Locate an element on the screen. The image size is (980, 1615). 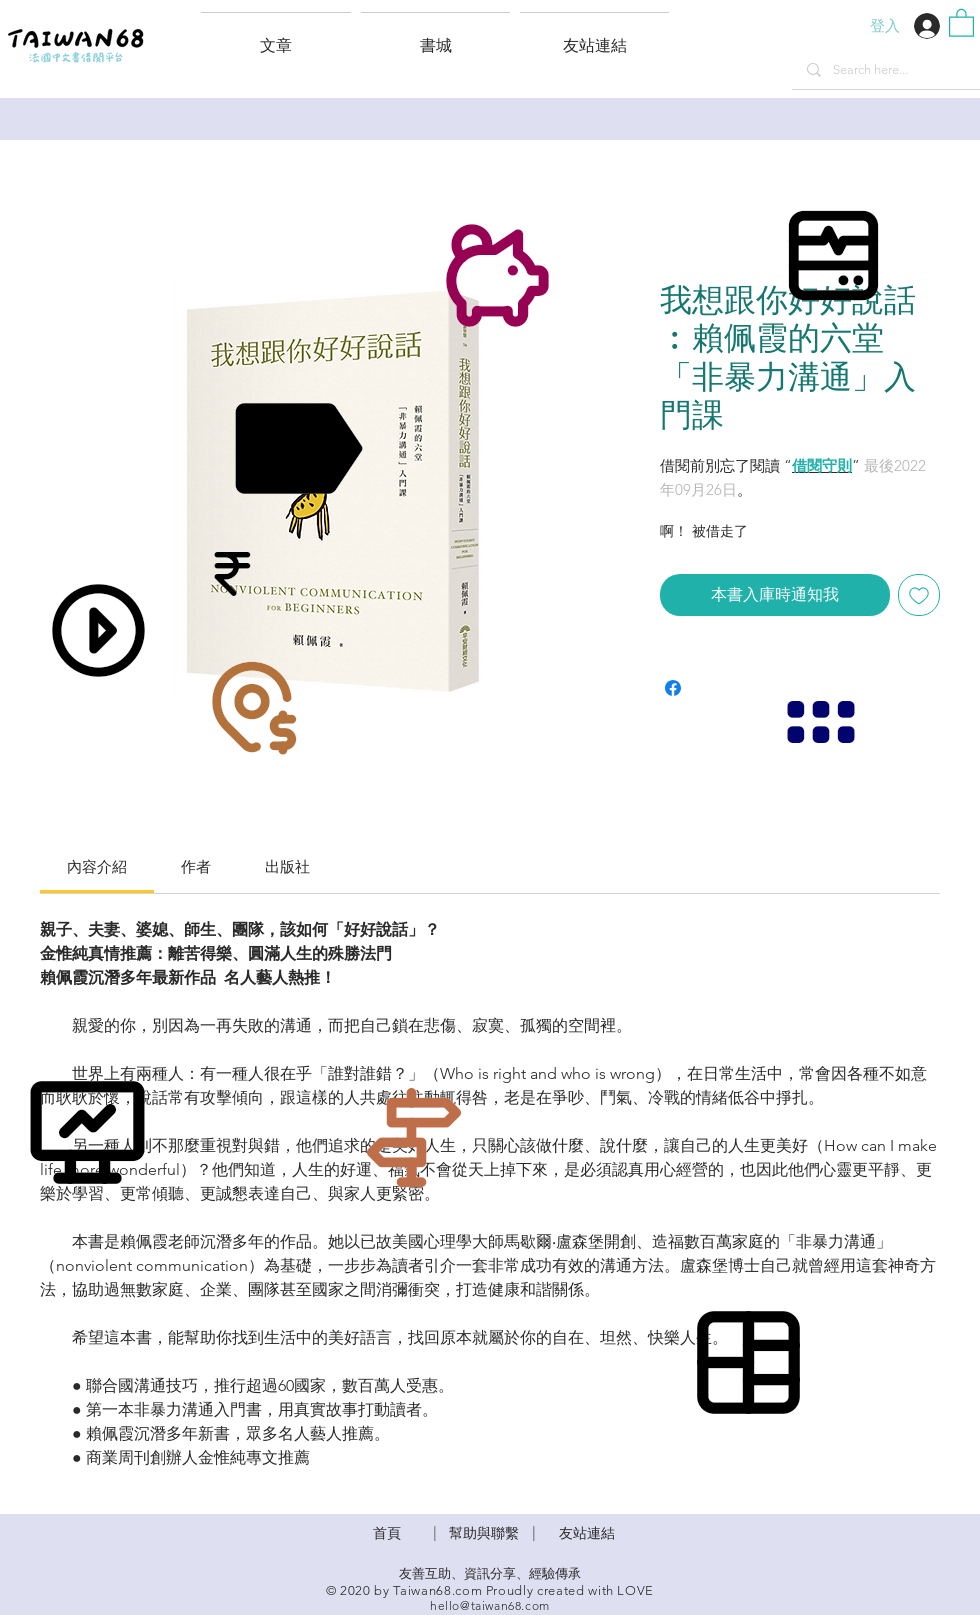
add a tag or label to an item is located at coordinates (294, 448).